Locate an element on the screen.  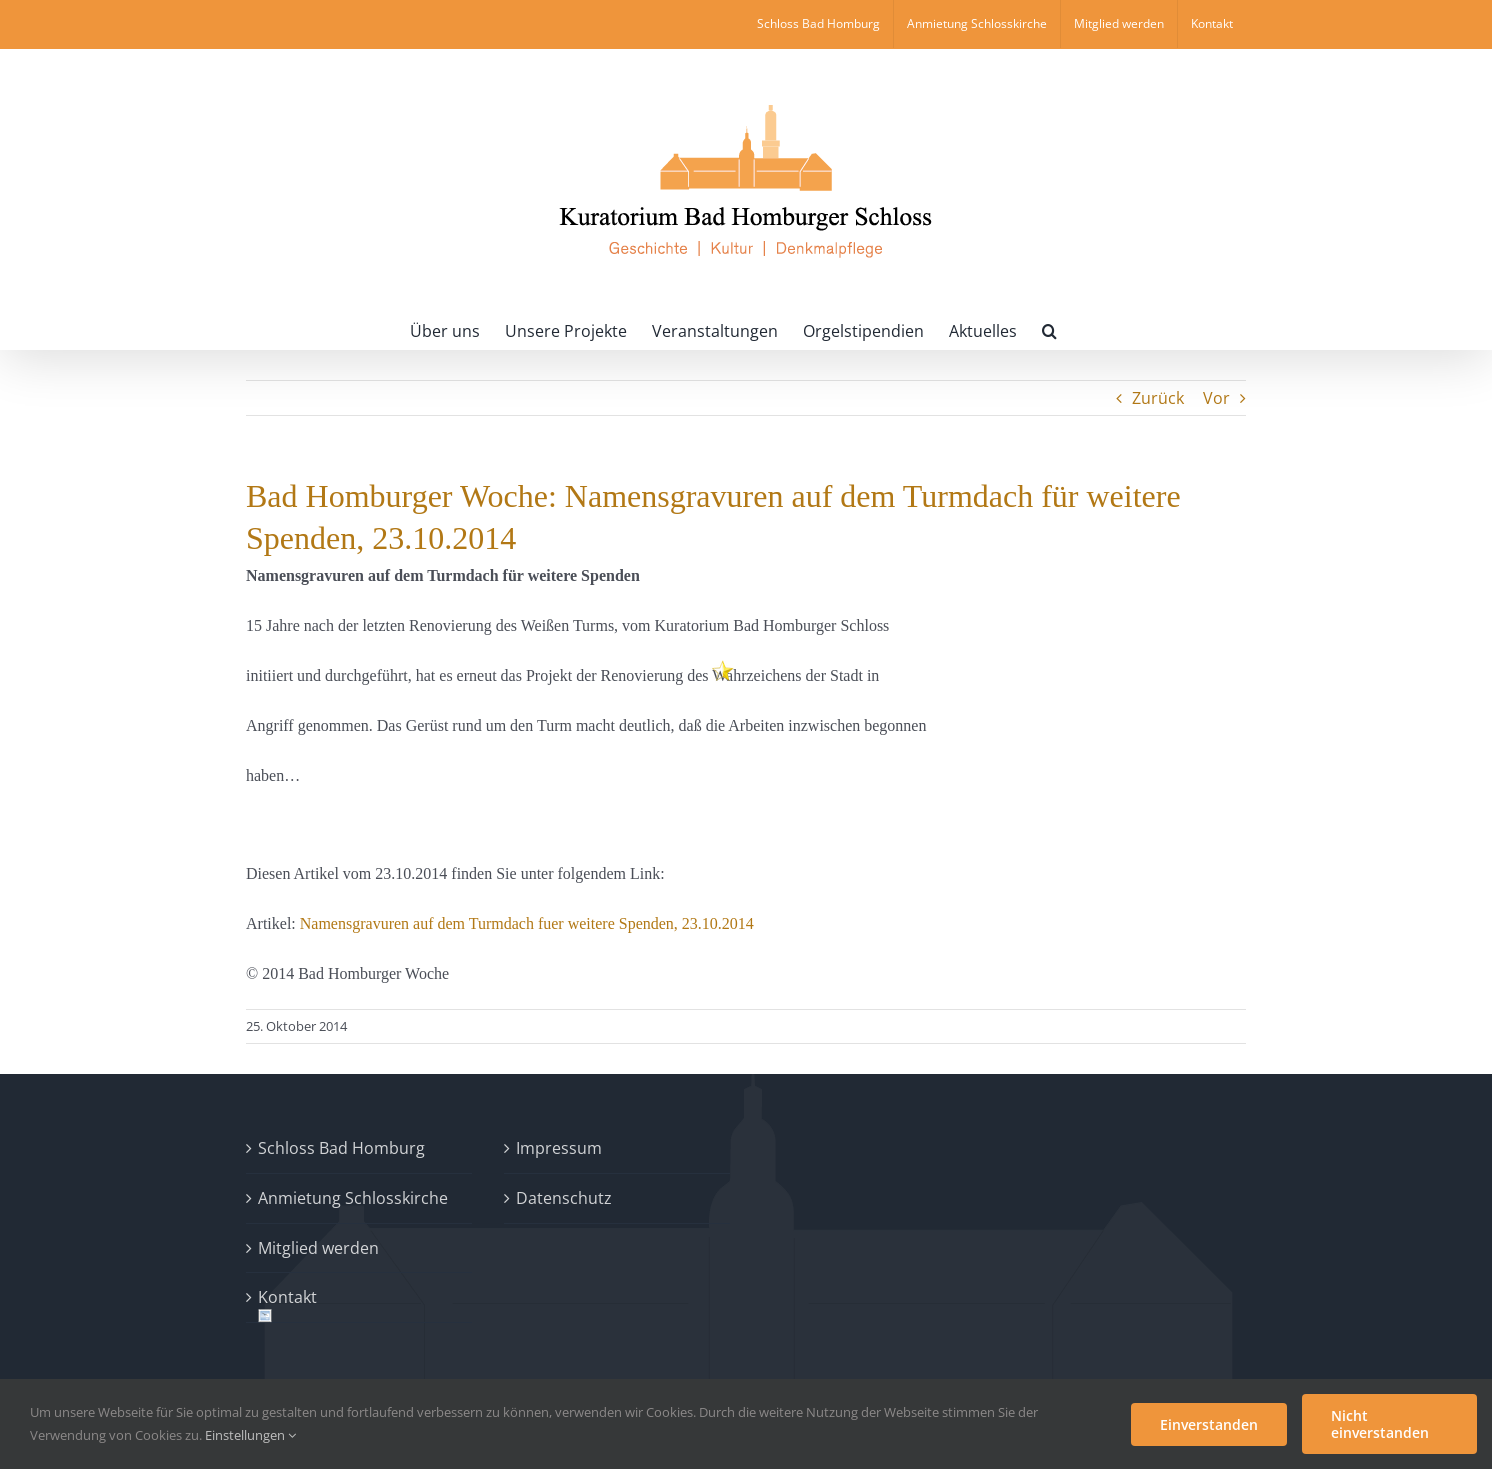
indicates a partial or half rating is located at coordinates (722, 671).